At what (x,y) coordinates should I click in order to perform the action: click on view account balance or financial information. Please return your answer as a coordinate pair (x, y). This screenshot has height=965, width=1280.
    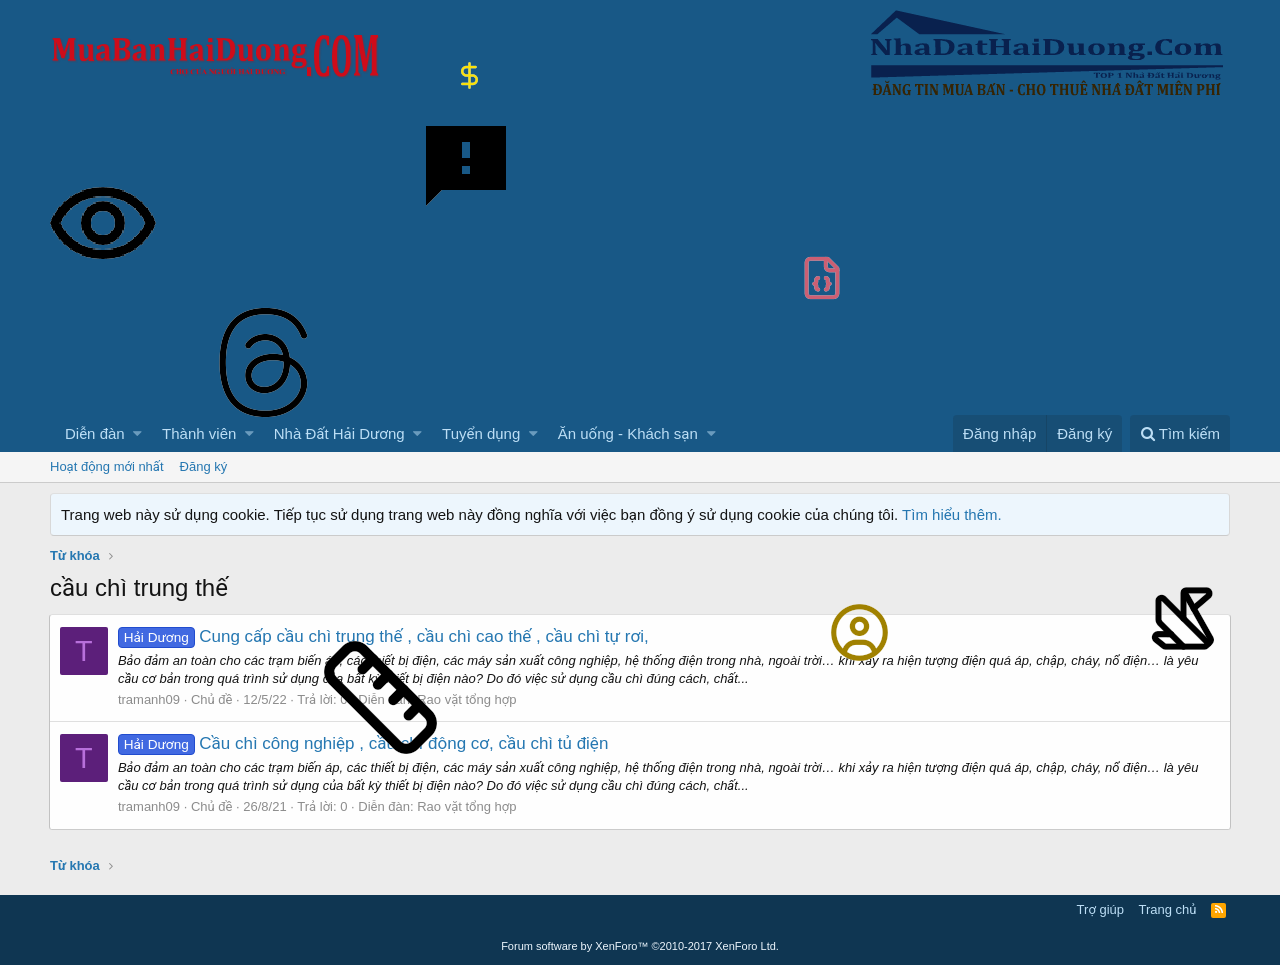
    Looking at the image, I should click on (469, 75).